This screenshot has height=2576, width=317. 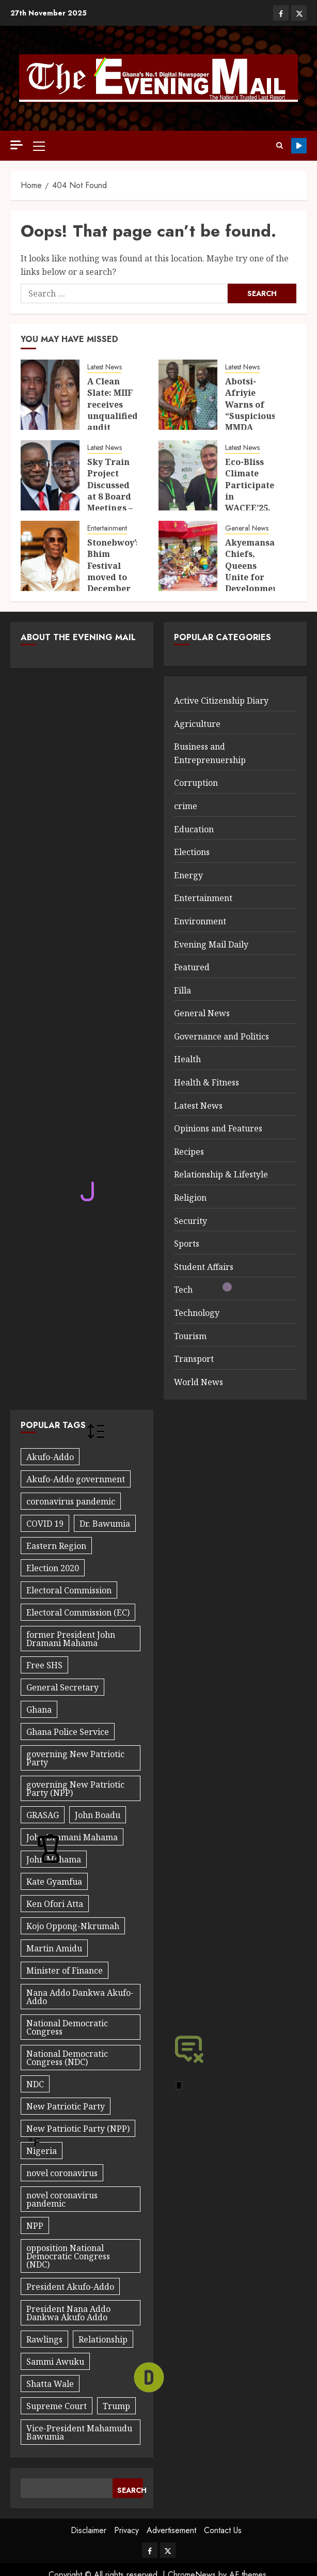 I want to click on view more information or details, so click(x=227, y=1287).